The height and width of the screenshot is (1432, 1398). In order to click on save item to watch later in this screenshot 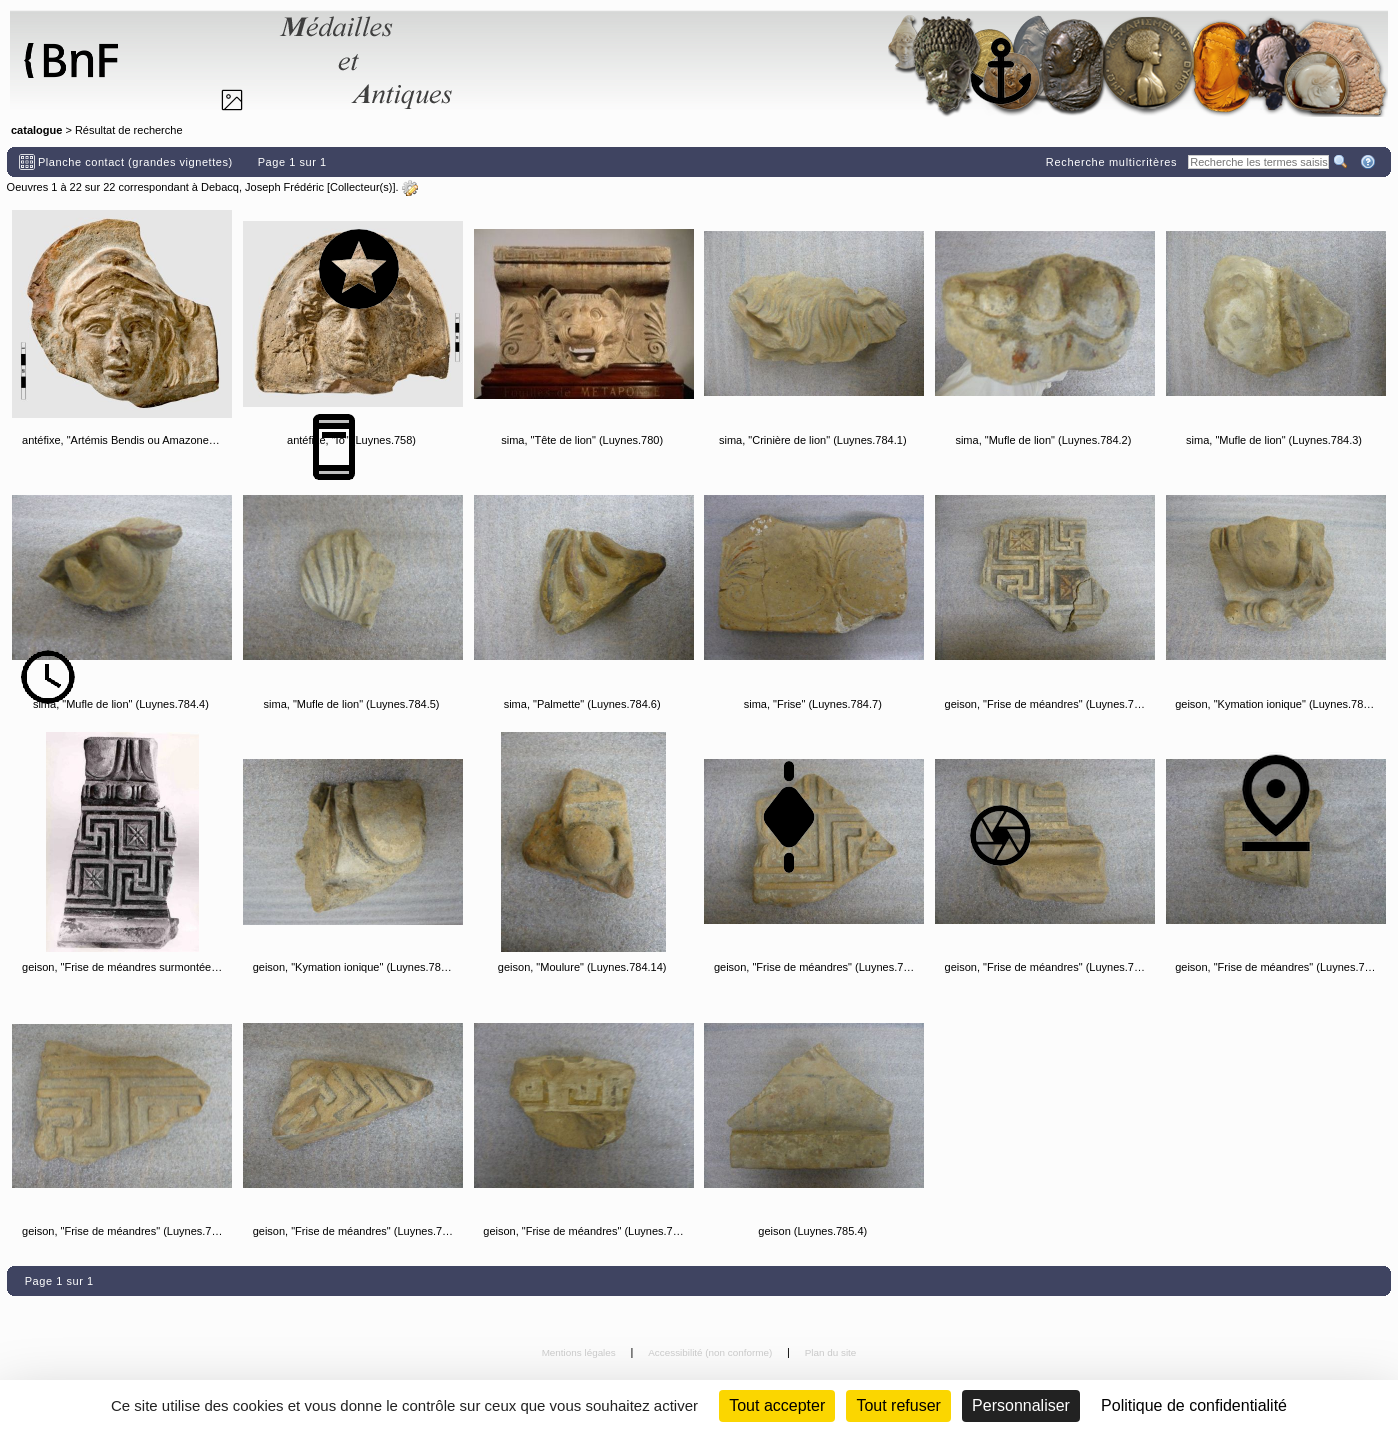, I will do `click(48, 677)`.